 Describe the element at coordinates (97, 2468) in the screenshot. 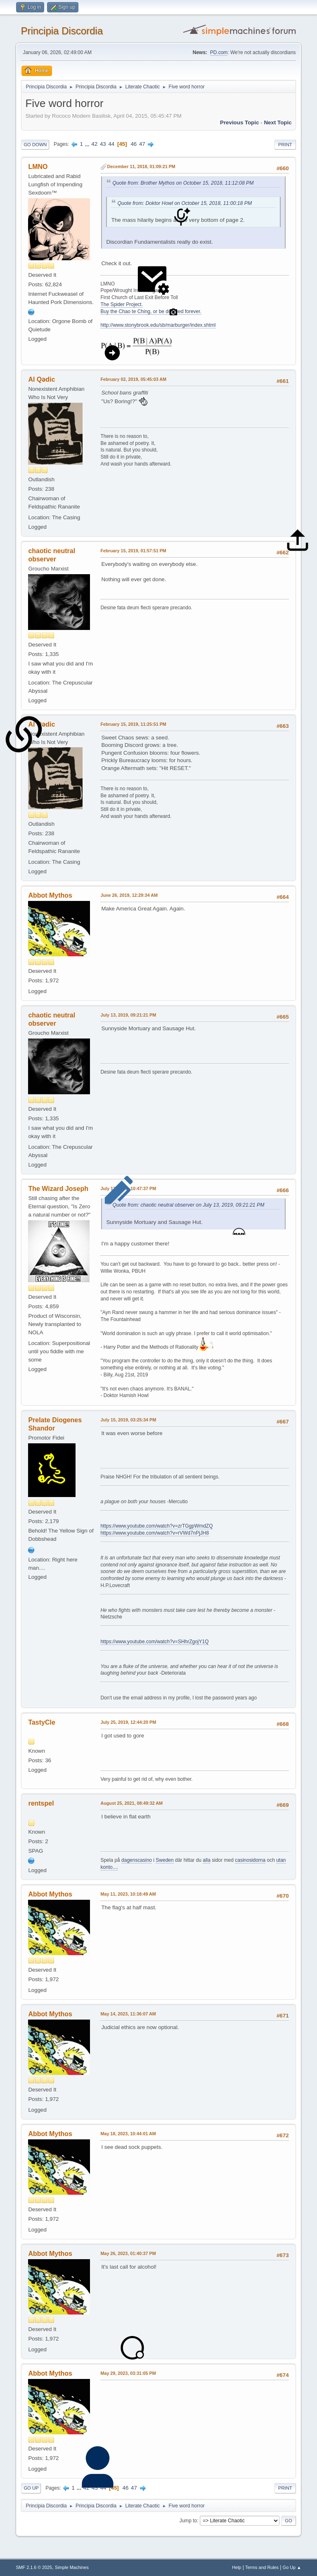

I see `view your profile` at that location.